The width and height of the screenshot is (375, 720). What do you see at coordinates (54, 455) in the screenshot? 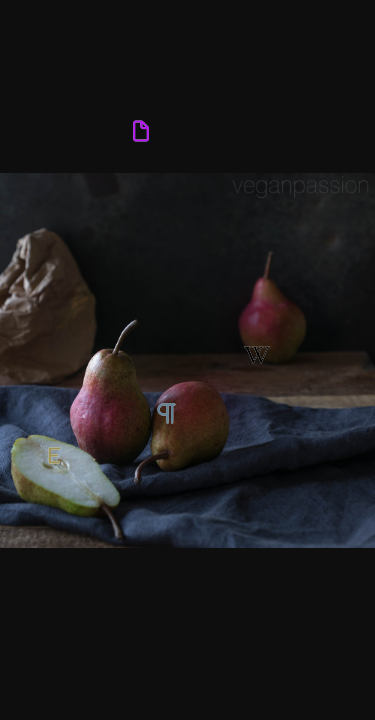
I see `the letter "e" icon, typically used for alphabetical indexing or text formatting` at bounding box center [54, 455].